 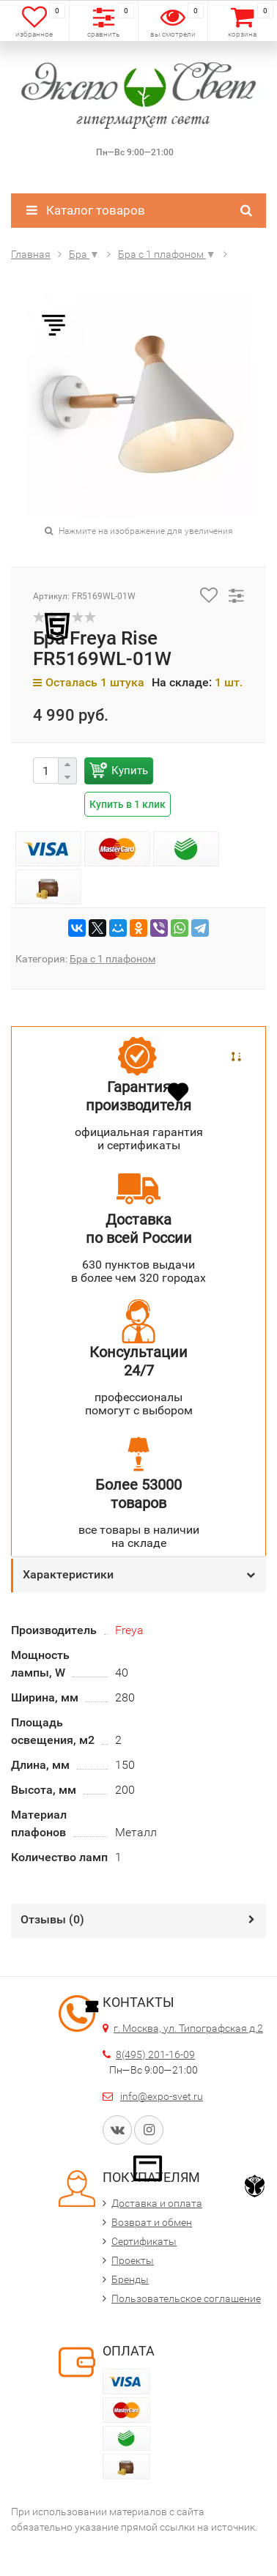 I want to click on indicates a draft pull request in a git repository, so click(x=236, y=1056).